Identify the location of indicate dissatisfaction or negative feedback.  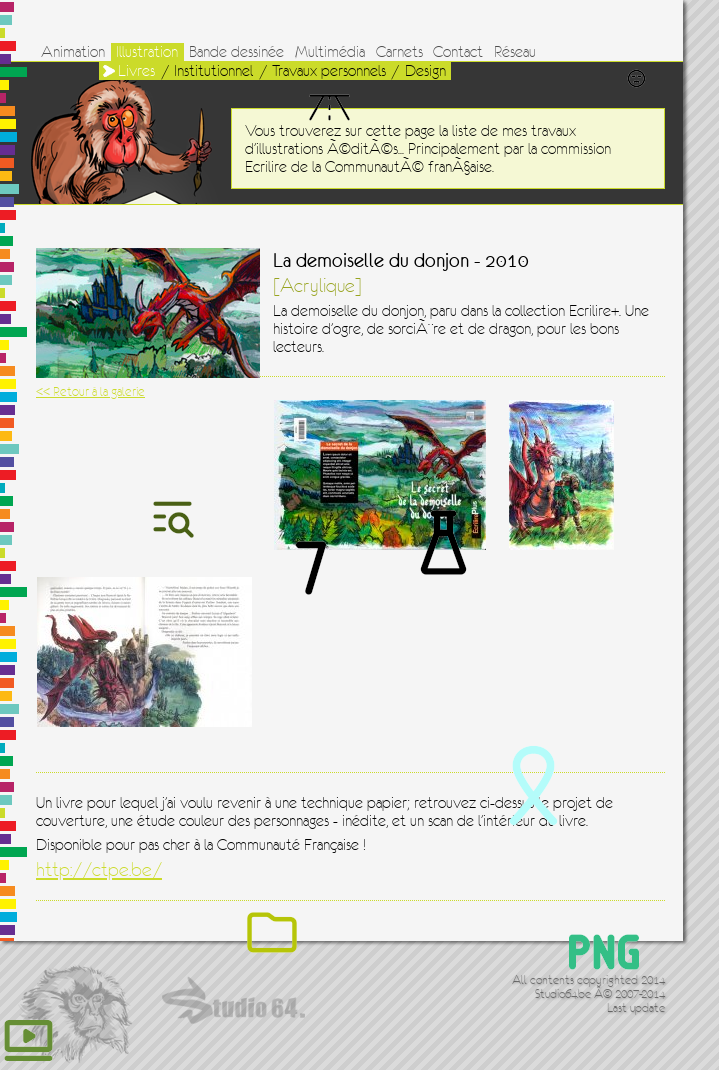
(636, 78).